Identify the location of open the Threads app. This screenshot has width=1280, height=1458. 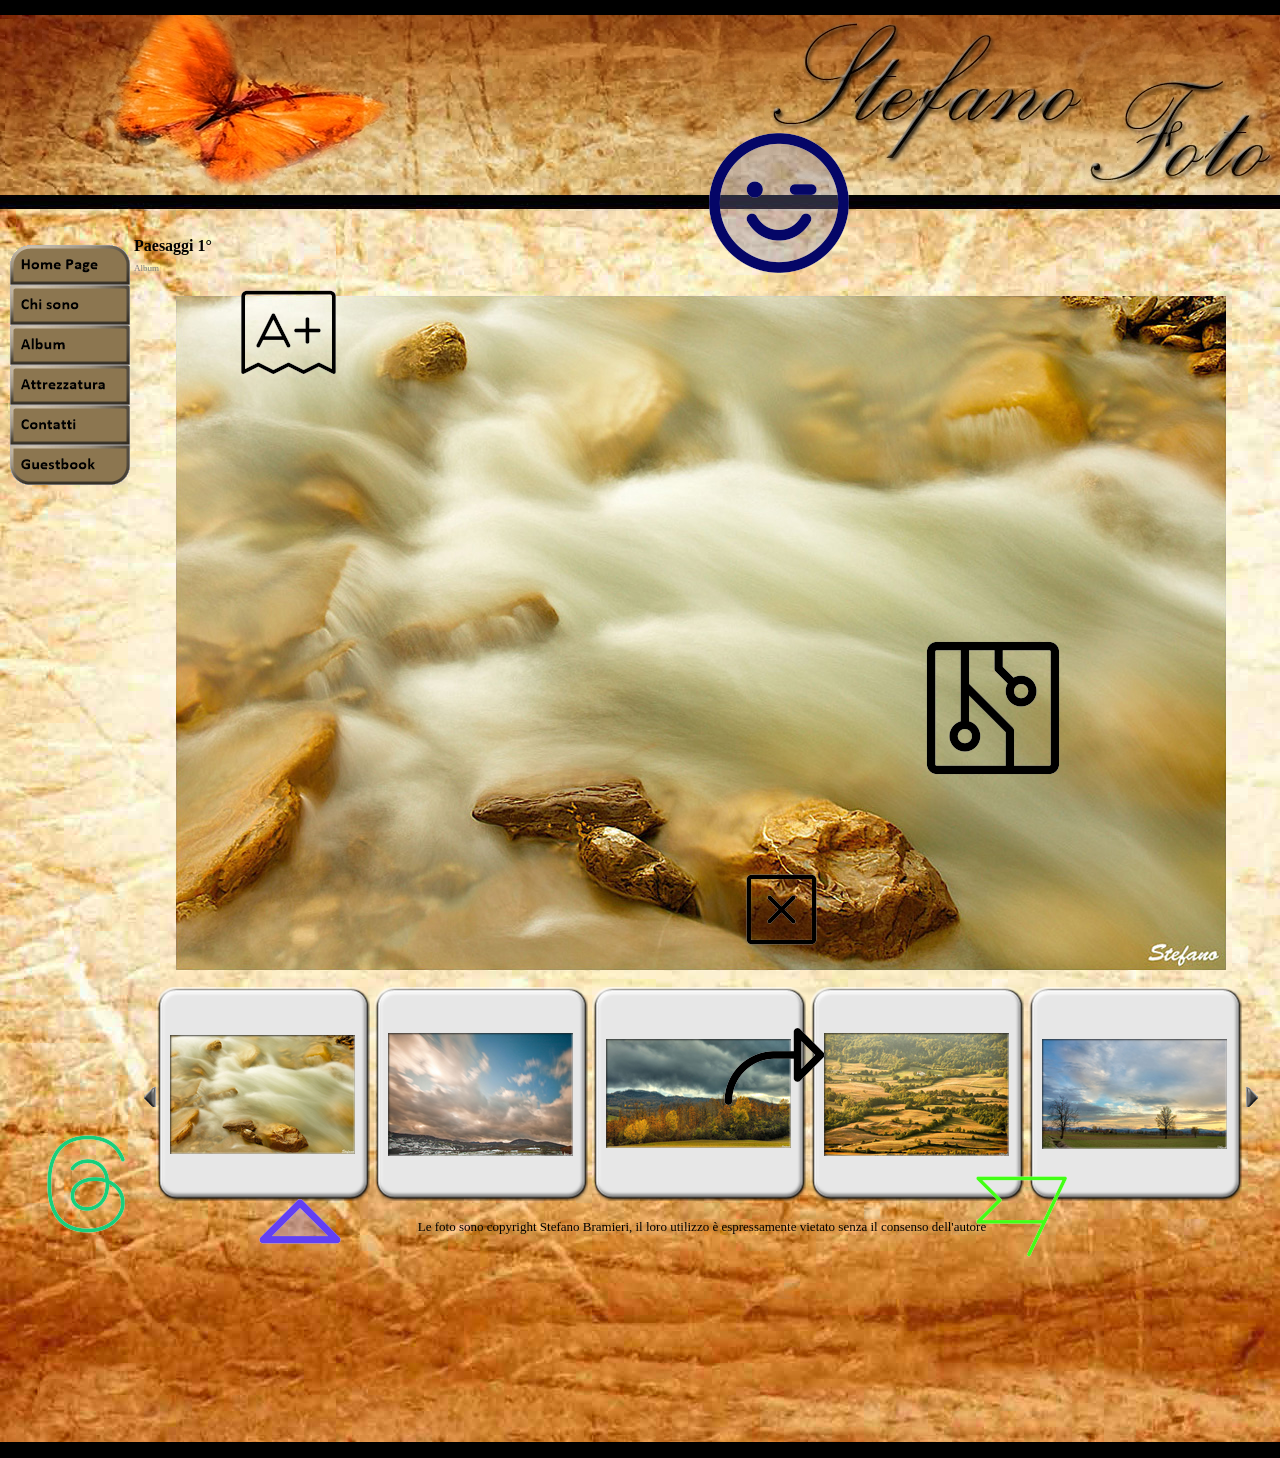
(88, 1184).